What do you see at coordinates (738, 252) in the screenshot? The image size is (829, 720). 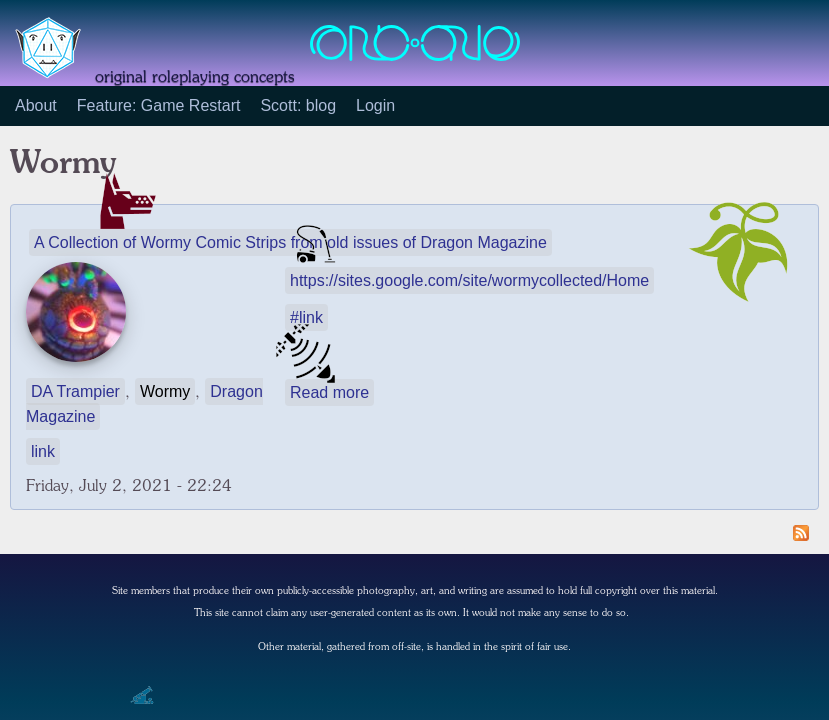 I see `represents plant or nature-related content` at bounding box center [738, 252].